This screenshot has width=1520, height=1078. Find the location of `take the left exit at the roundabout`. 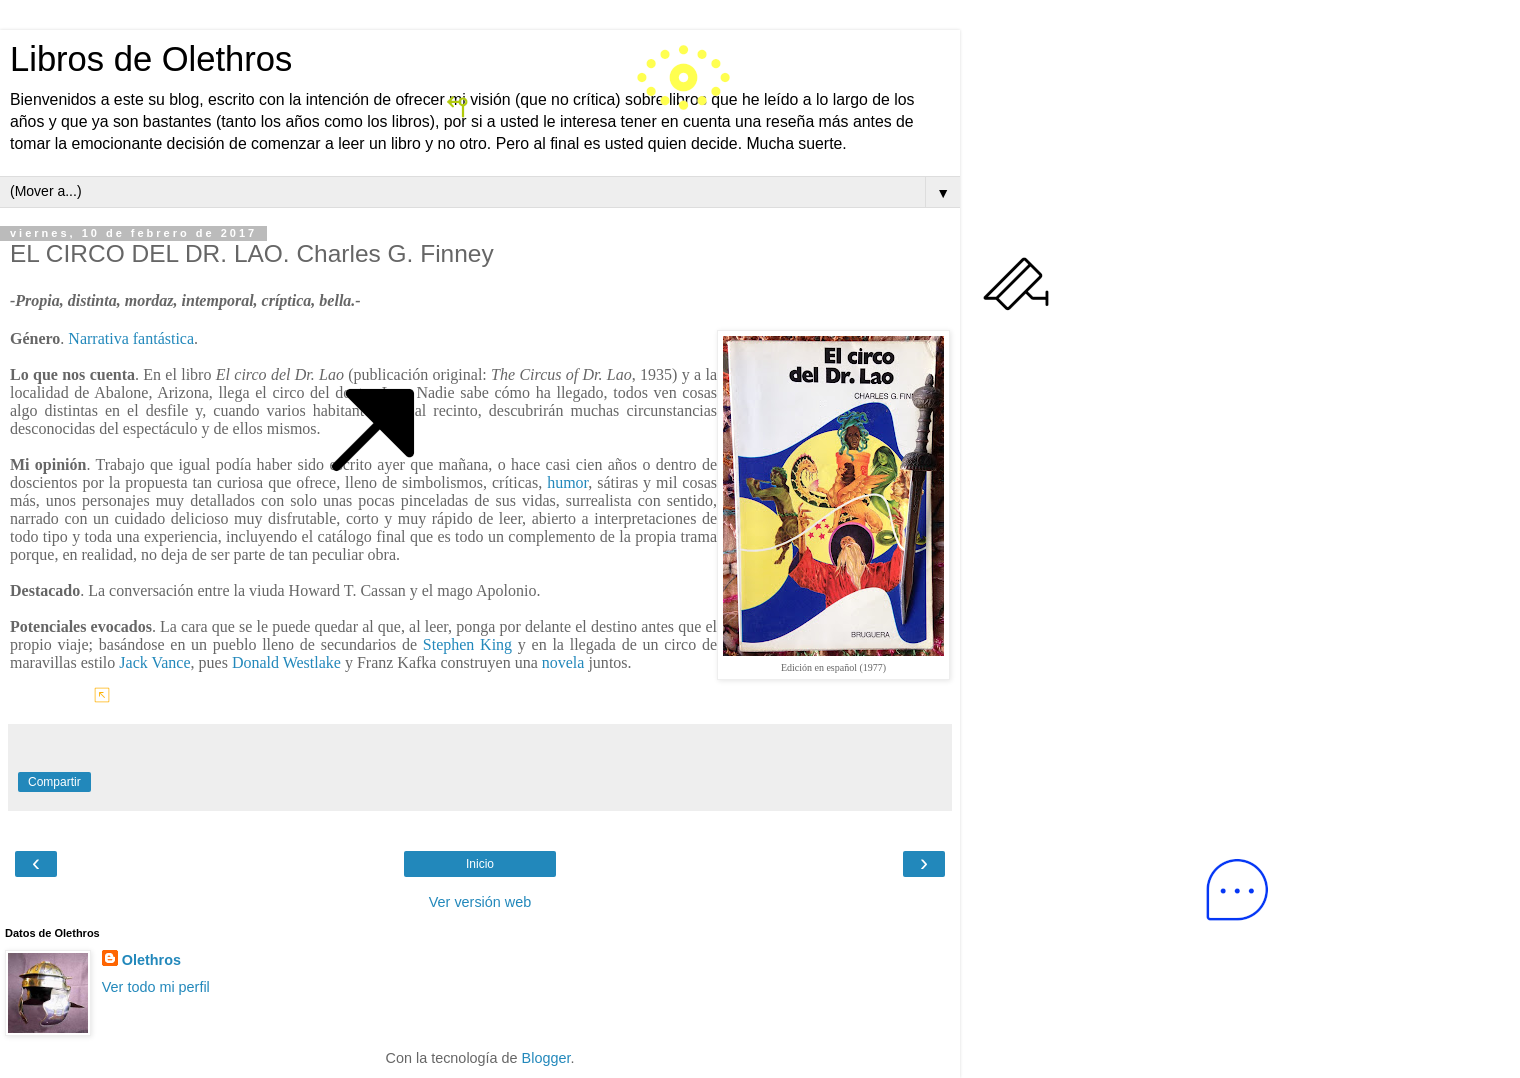

take the left exit at the roundabout is located at coordinates (458, 107).